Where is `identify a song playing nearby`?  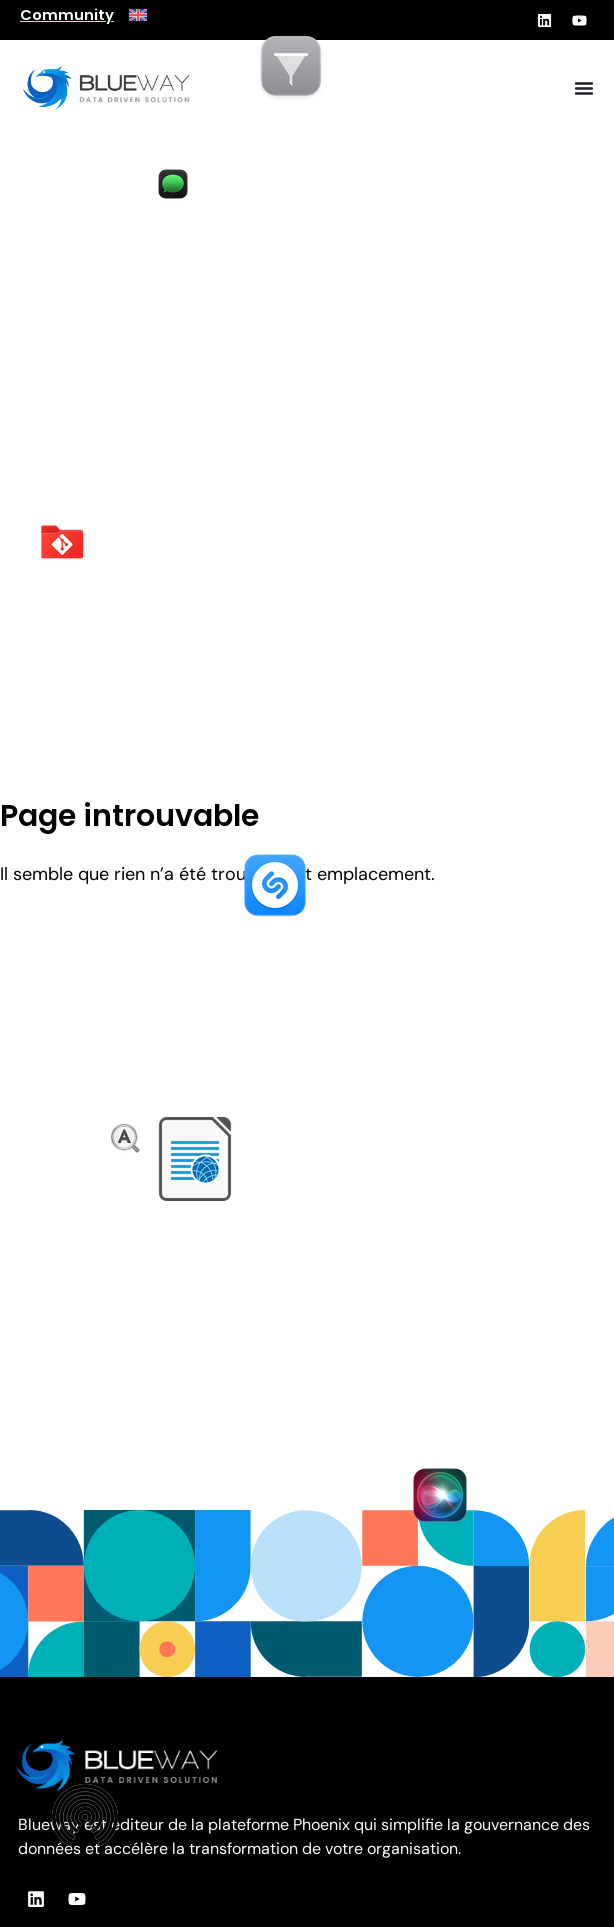
identify a song playing nearby is located at coordinates (275, 885).